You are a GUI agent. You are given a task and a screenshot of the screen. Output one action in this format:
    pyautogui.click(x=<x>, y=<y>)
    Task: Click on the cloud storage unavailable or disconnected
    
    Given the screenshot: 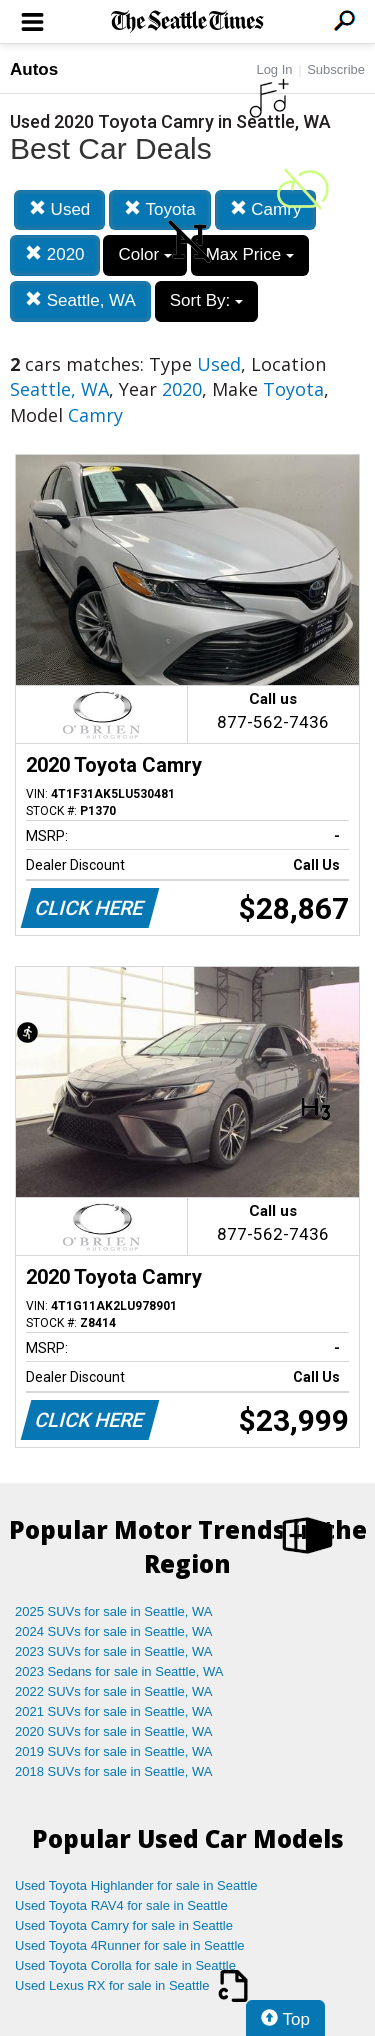 What is the action you would take?
    pyautogui.click(x=303, y=189)
    